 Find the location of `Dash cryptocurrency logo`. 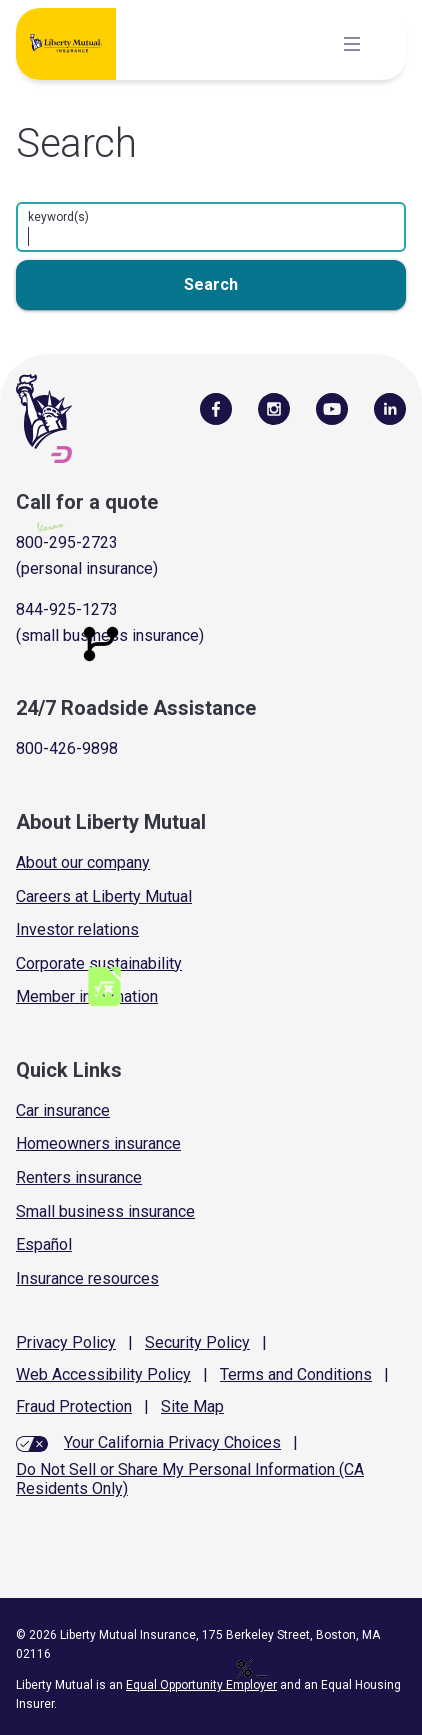

Dash cryptocurrency logo is located at coordinates (61, 454).